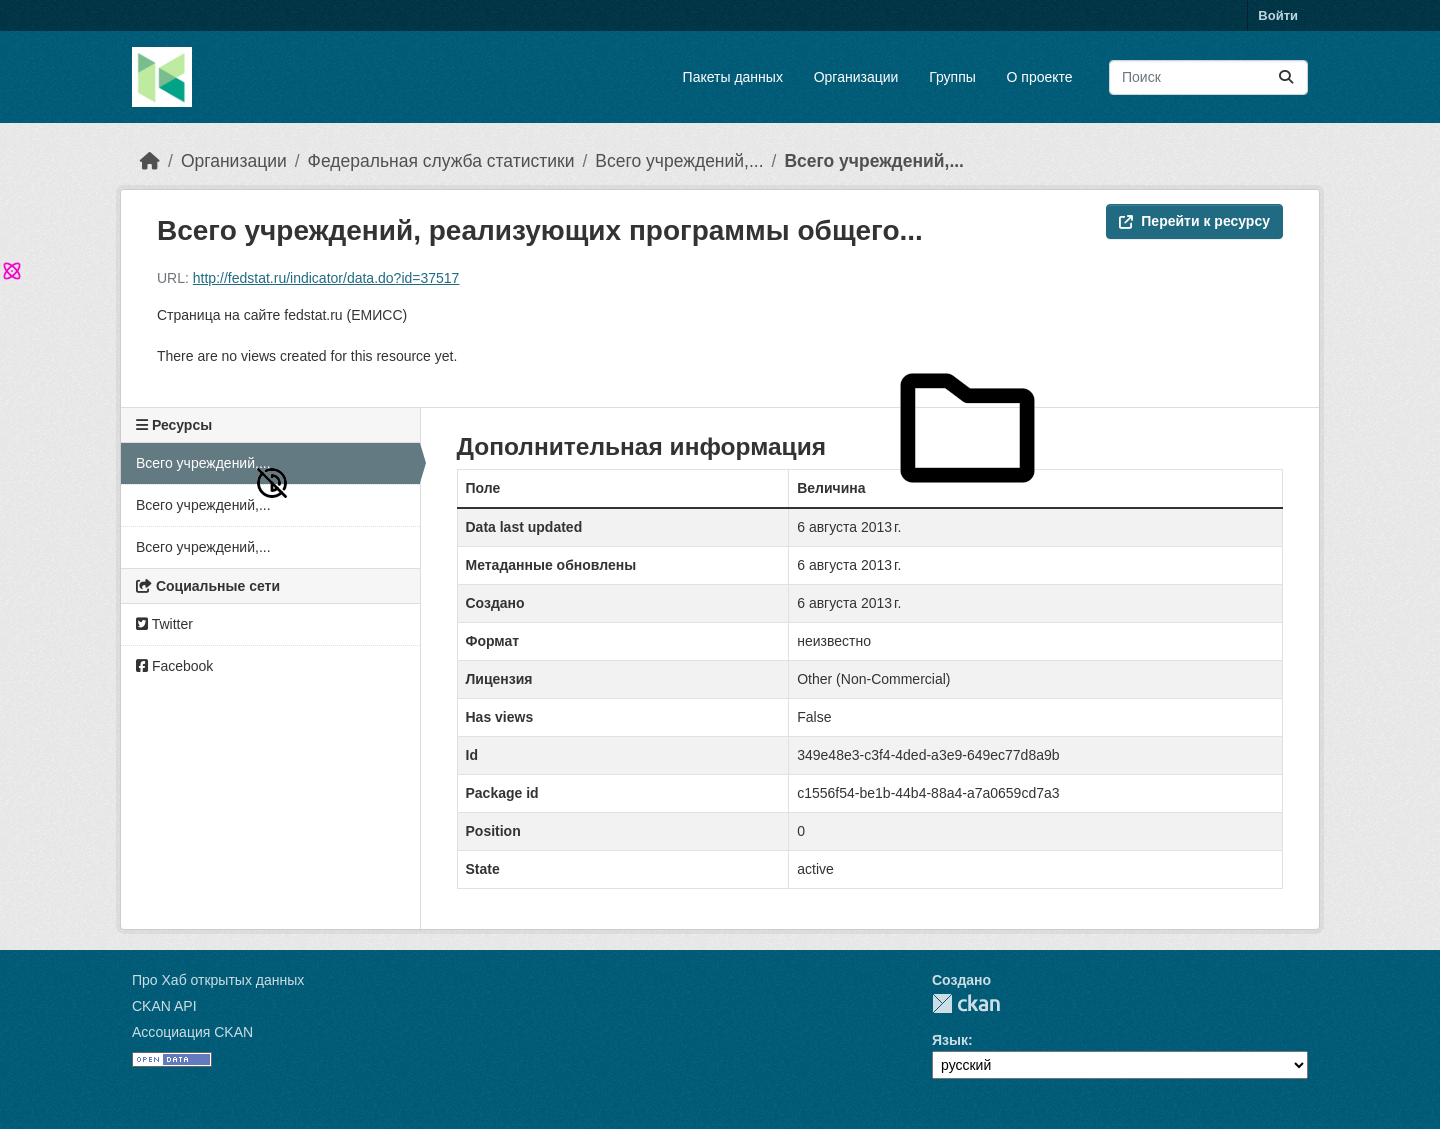  What do you see at coordinates (967, 425) in the screenshot?
I see `open file folder` at bounding box center [967, 425].